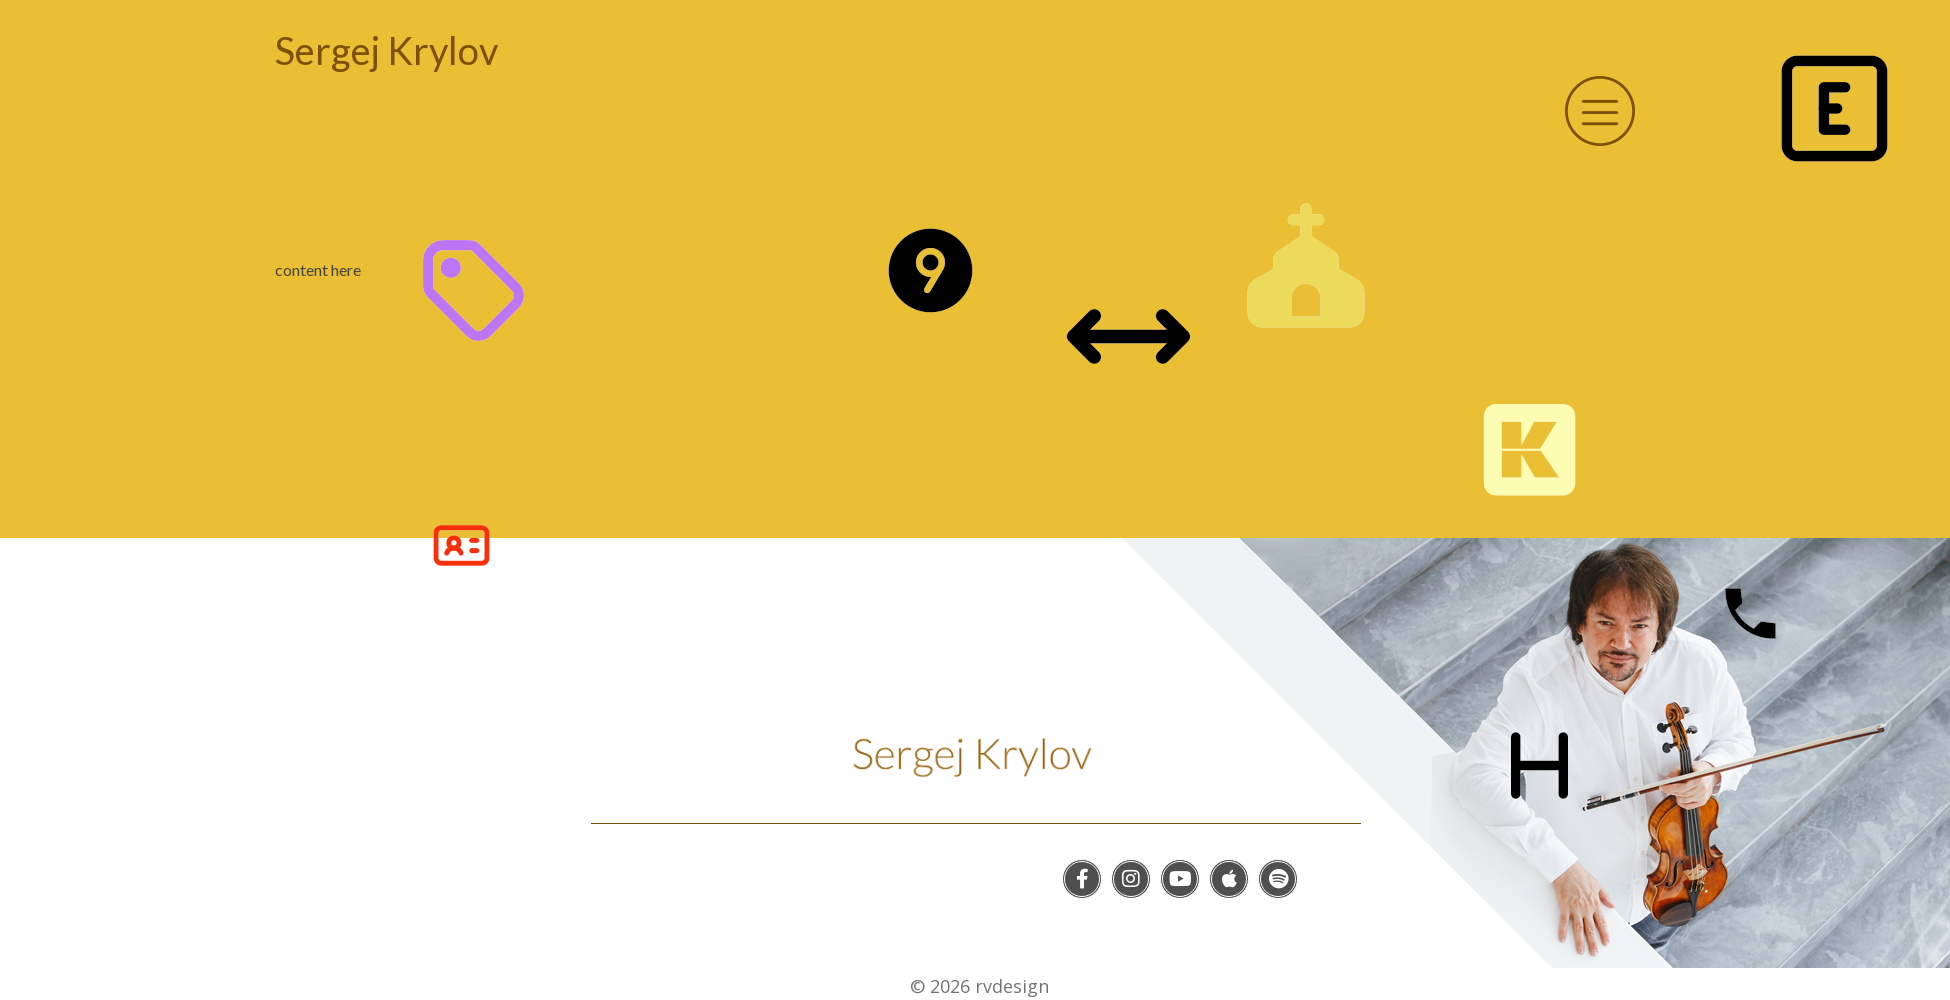 The height and width of the screenshot is (1000, 1950). What do you see at coordinates (930, 270) in the screenshot?
I see `indicates item number nine in a list or sequence` at bounding box center [930, 270].